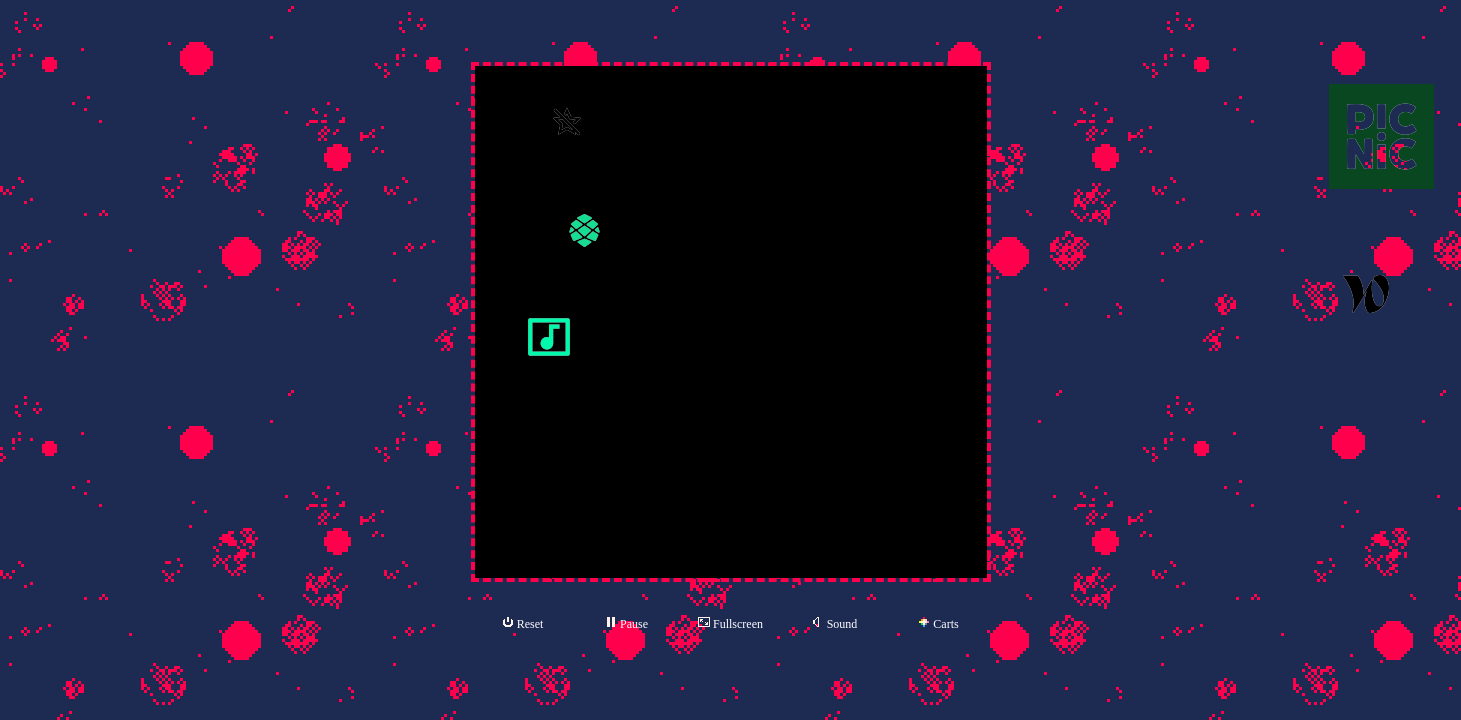 The height and width of the screenshot is (720, 1461). What do you see at coordinates (1366, 294) in the screenshot?
I see `visit welcome to the jungle job platform` at bounding box center [1366, 294].